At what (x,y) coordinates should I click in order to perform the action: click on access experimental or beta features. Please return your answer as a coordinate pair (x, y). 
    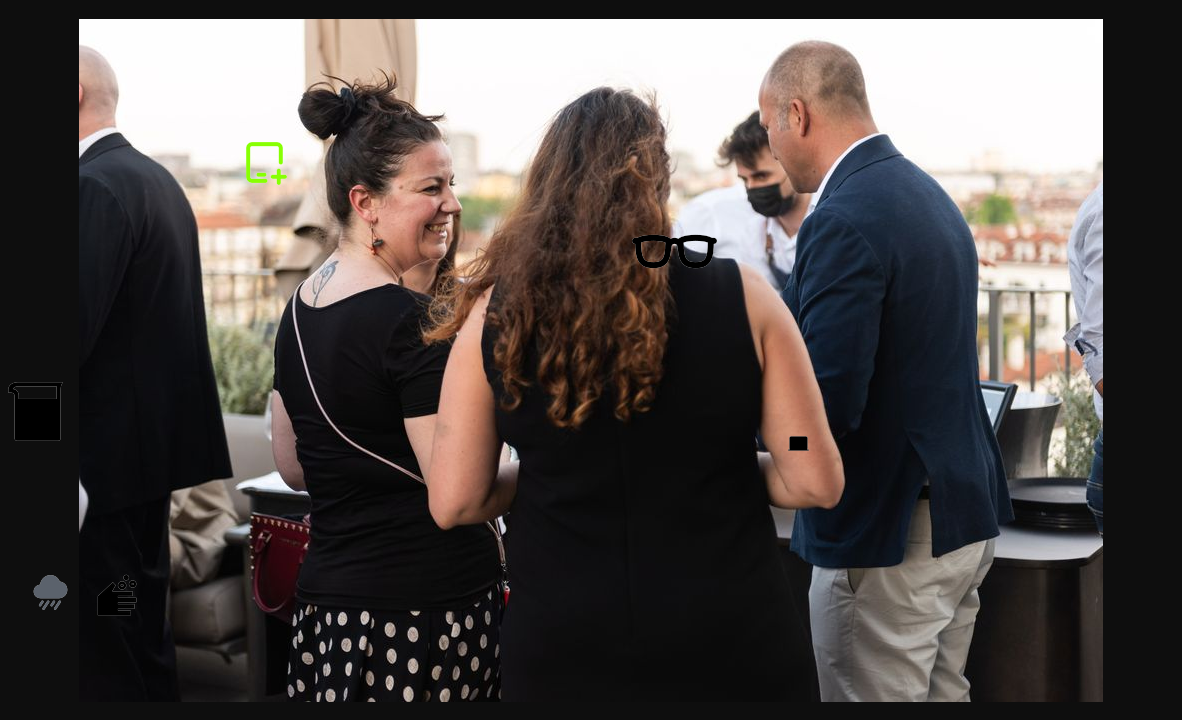
    Looking at the image, I should click on (35, 411).